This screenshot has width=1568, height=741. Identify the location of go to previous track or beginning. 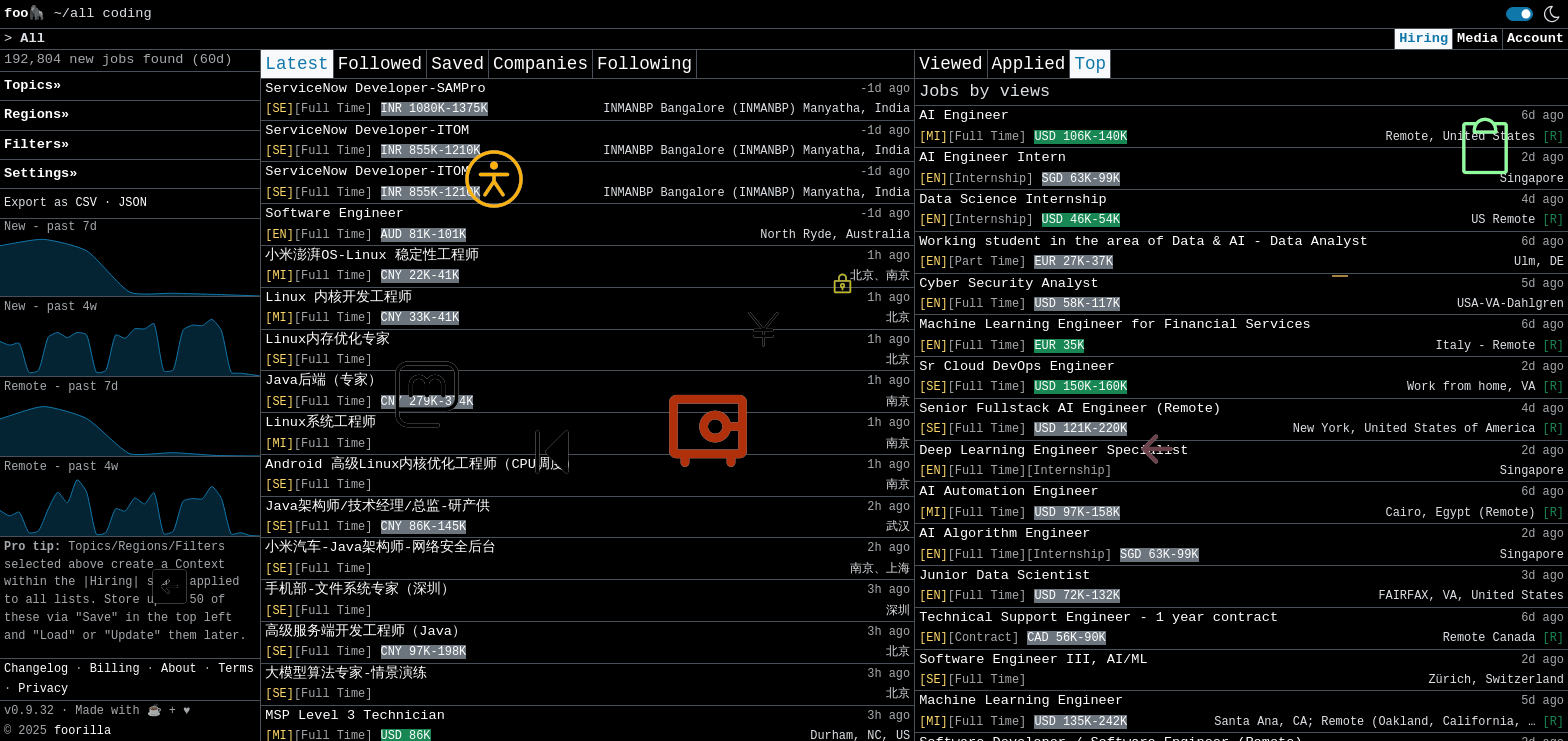
(551, 452).